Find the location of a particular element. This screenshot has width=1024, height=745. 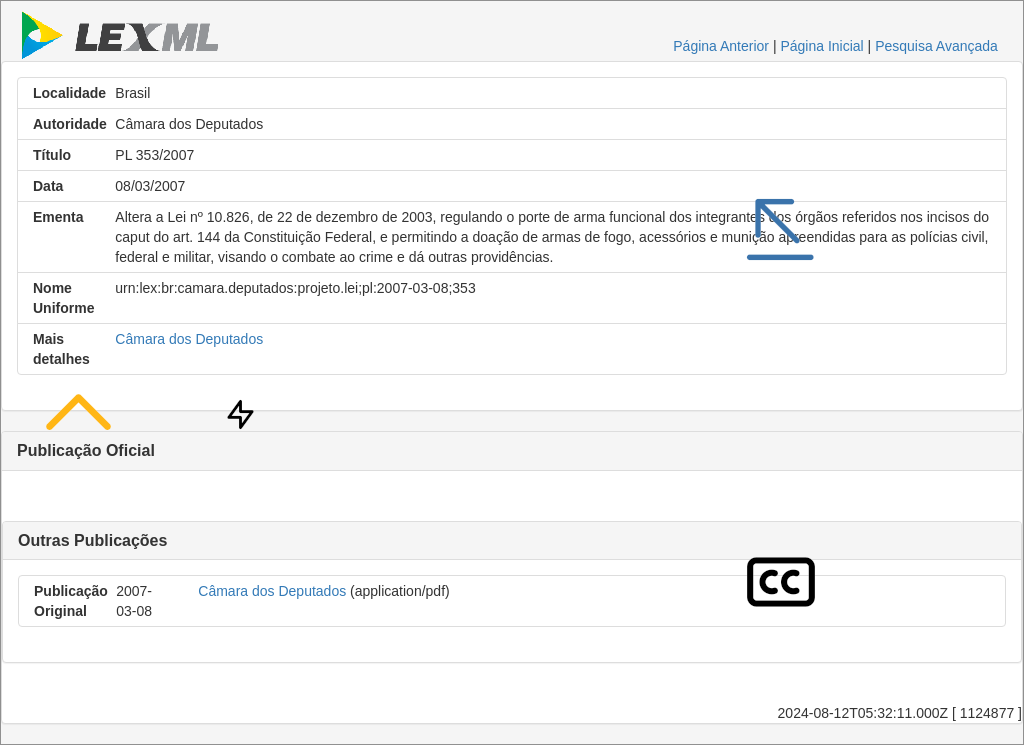

move to top-left corner is located at coordinates (777, 229).